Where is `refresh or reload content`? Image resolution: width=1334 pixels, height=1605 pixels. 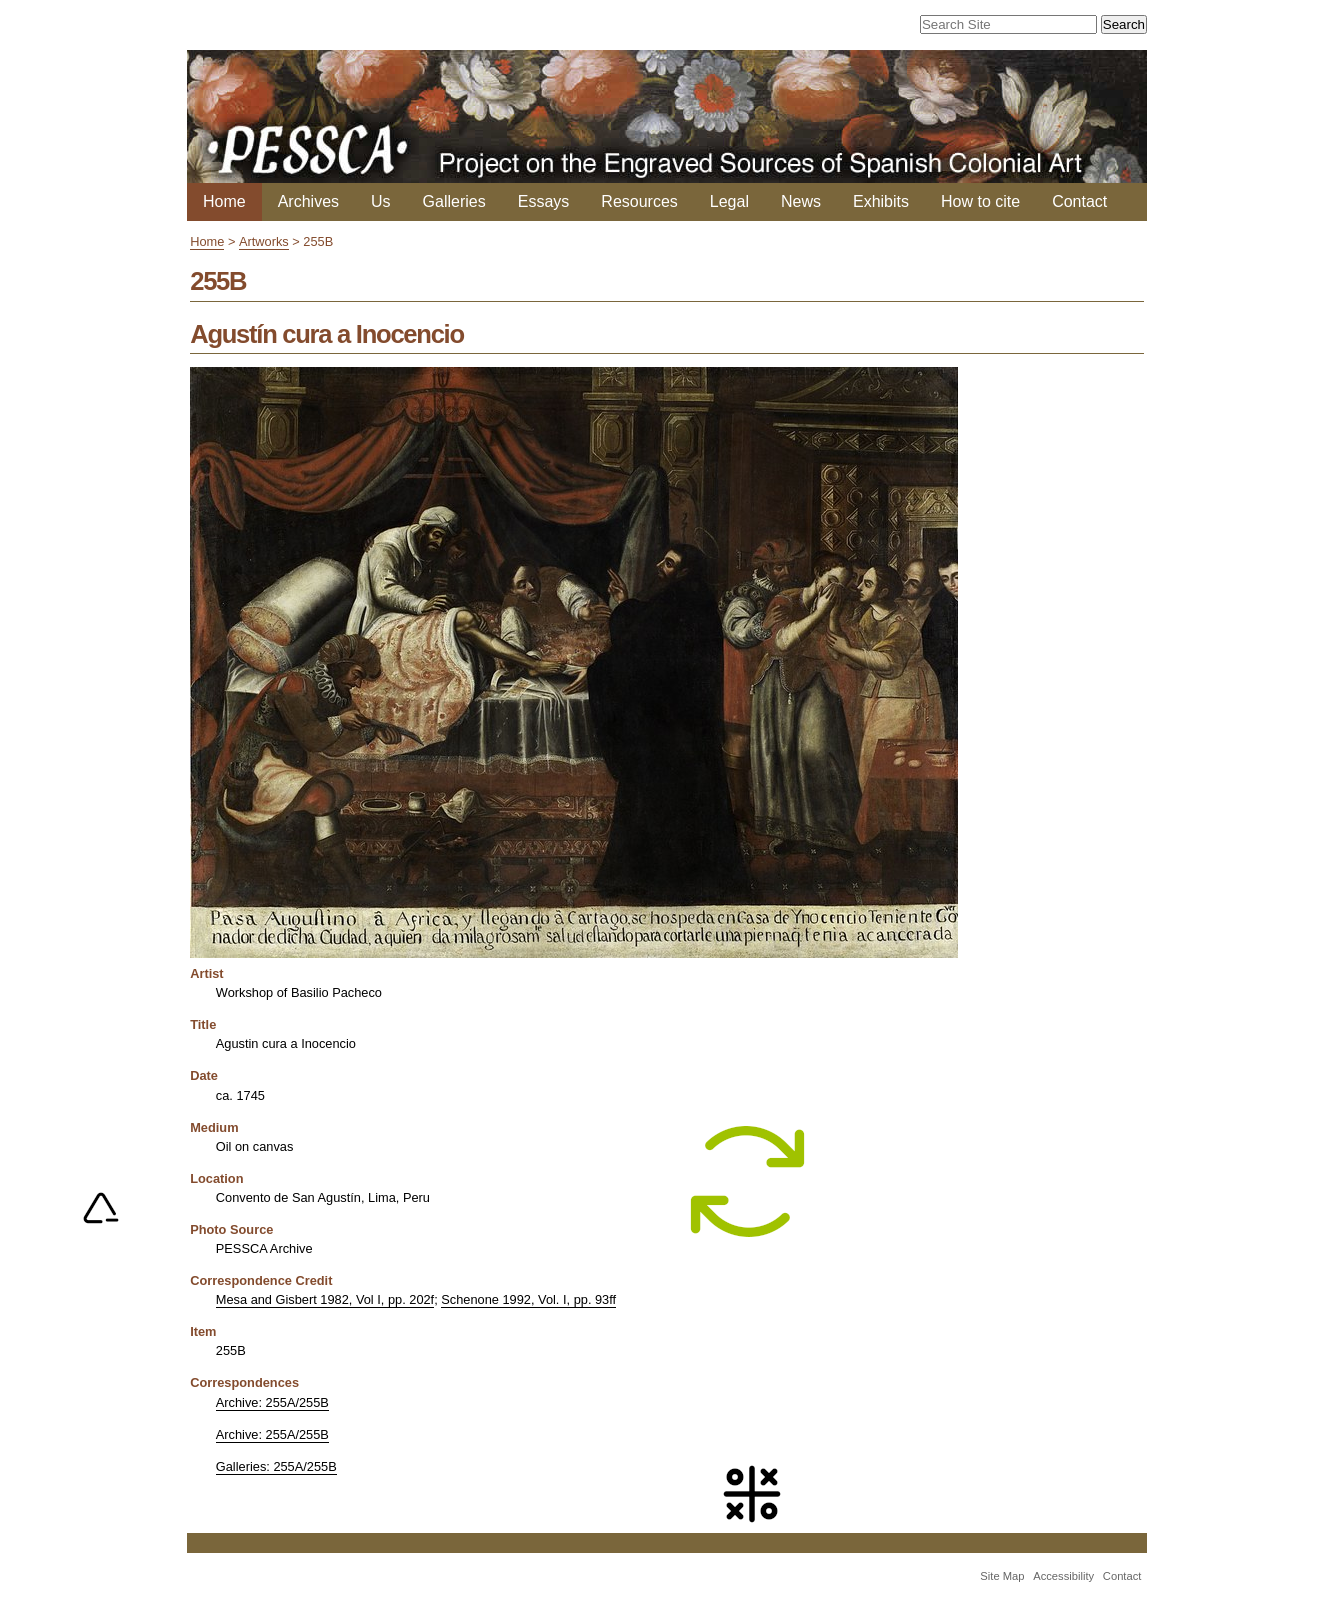 refresh or reload content is located at coordinates (747, 1181).